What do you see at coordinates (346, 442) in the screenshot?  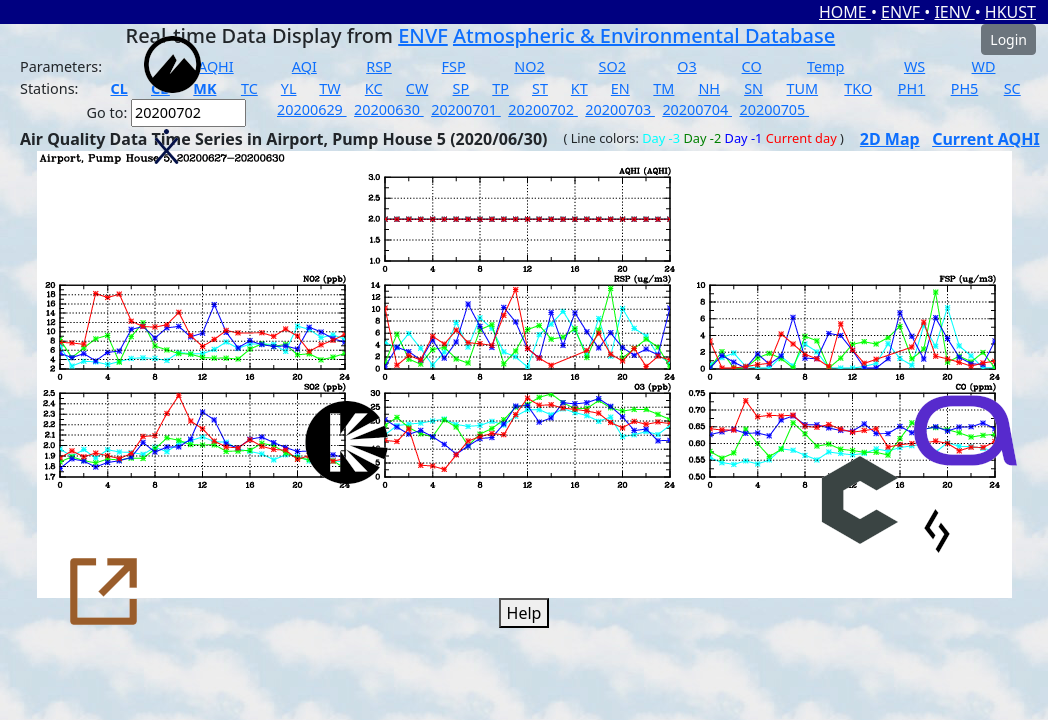 I see `open the Kinopoisk app` at bounding box center [346, 442].